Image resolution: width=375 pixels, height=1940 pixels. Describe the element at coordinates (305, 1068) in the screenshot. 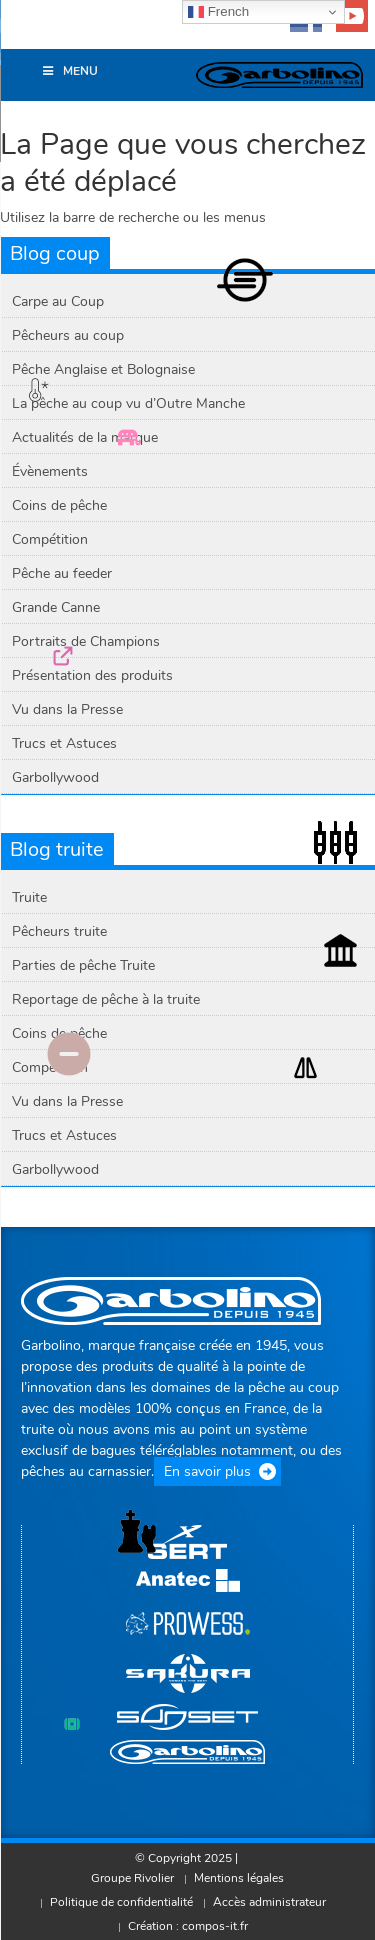

I see `flip image horizontally` at that location.